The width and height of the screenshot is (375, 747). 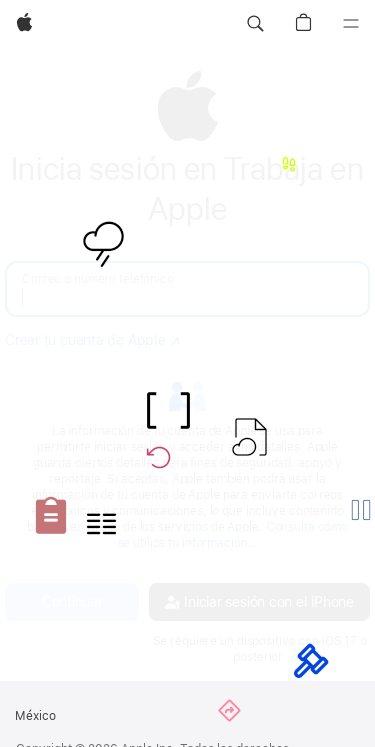 What do you see at coordinates (168, 410) in the screenshot?
I see `indicates an array data type in code` at bounding box center [168, 410].